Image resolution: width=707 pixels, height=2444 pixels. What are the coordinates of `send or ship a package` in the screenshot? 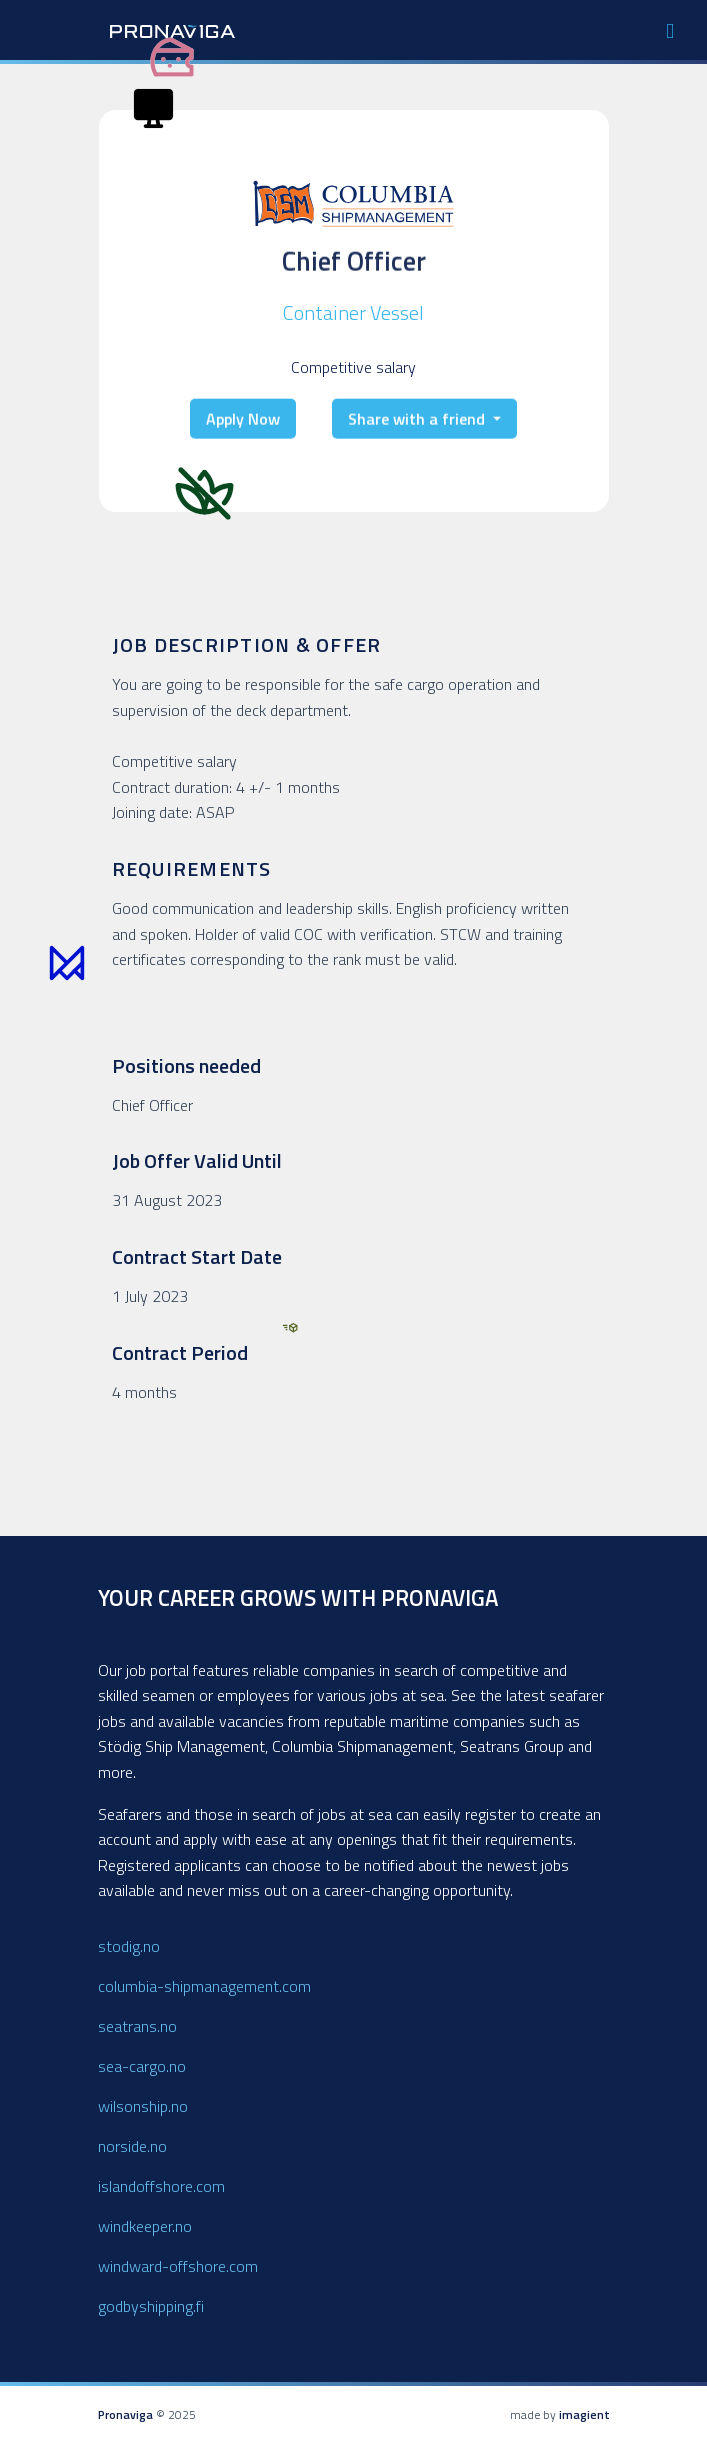 It's located at (290, 1327).